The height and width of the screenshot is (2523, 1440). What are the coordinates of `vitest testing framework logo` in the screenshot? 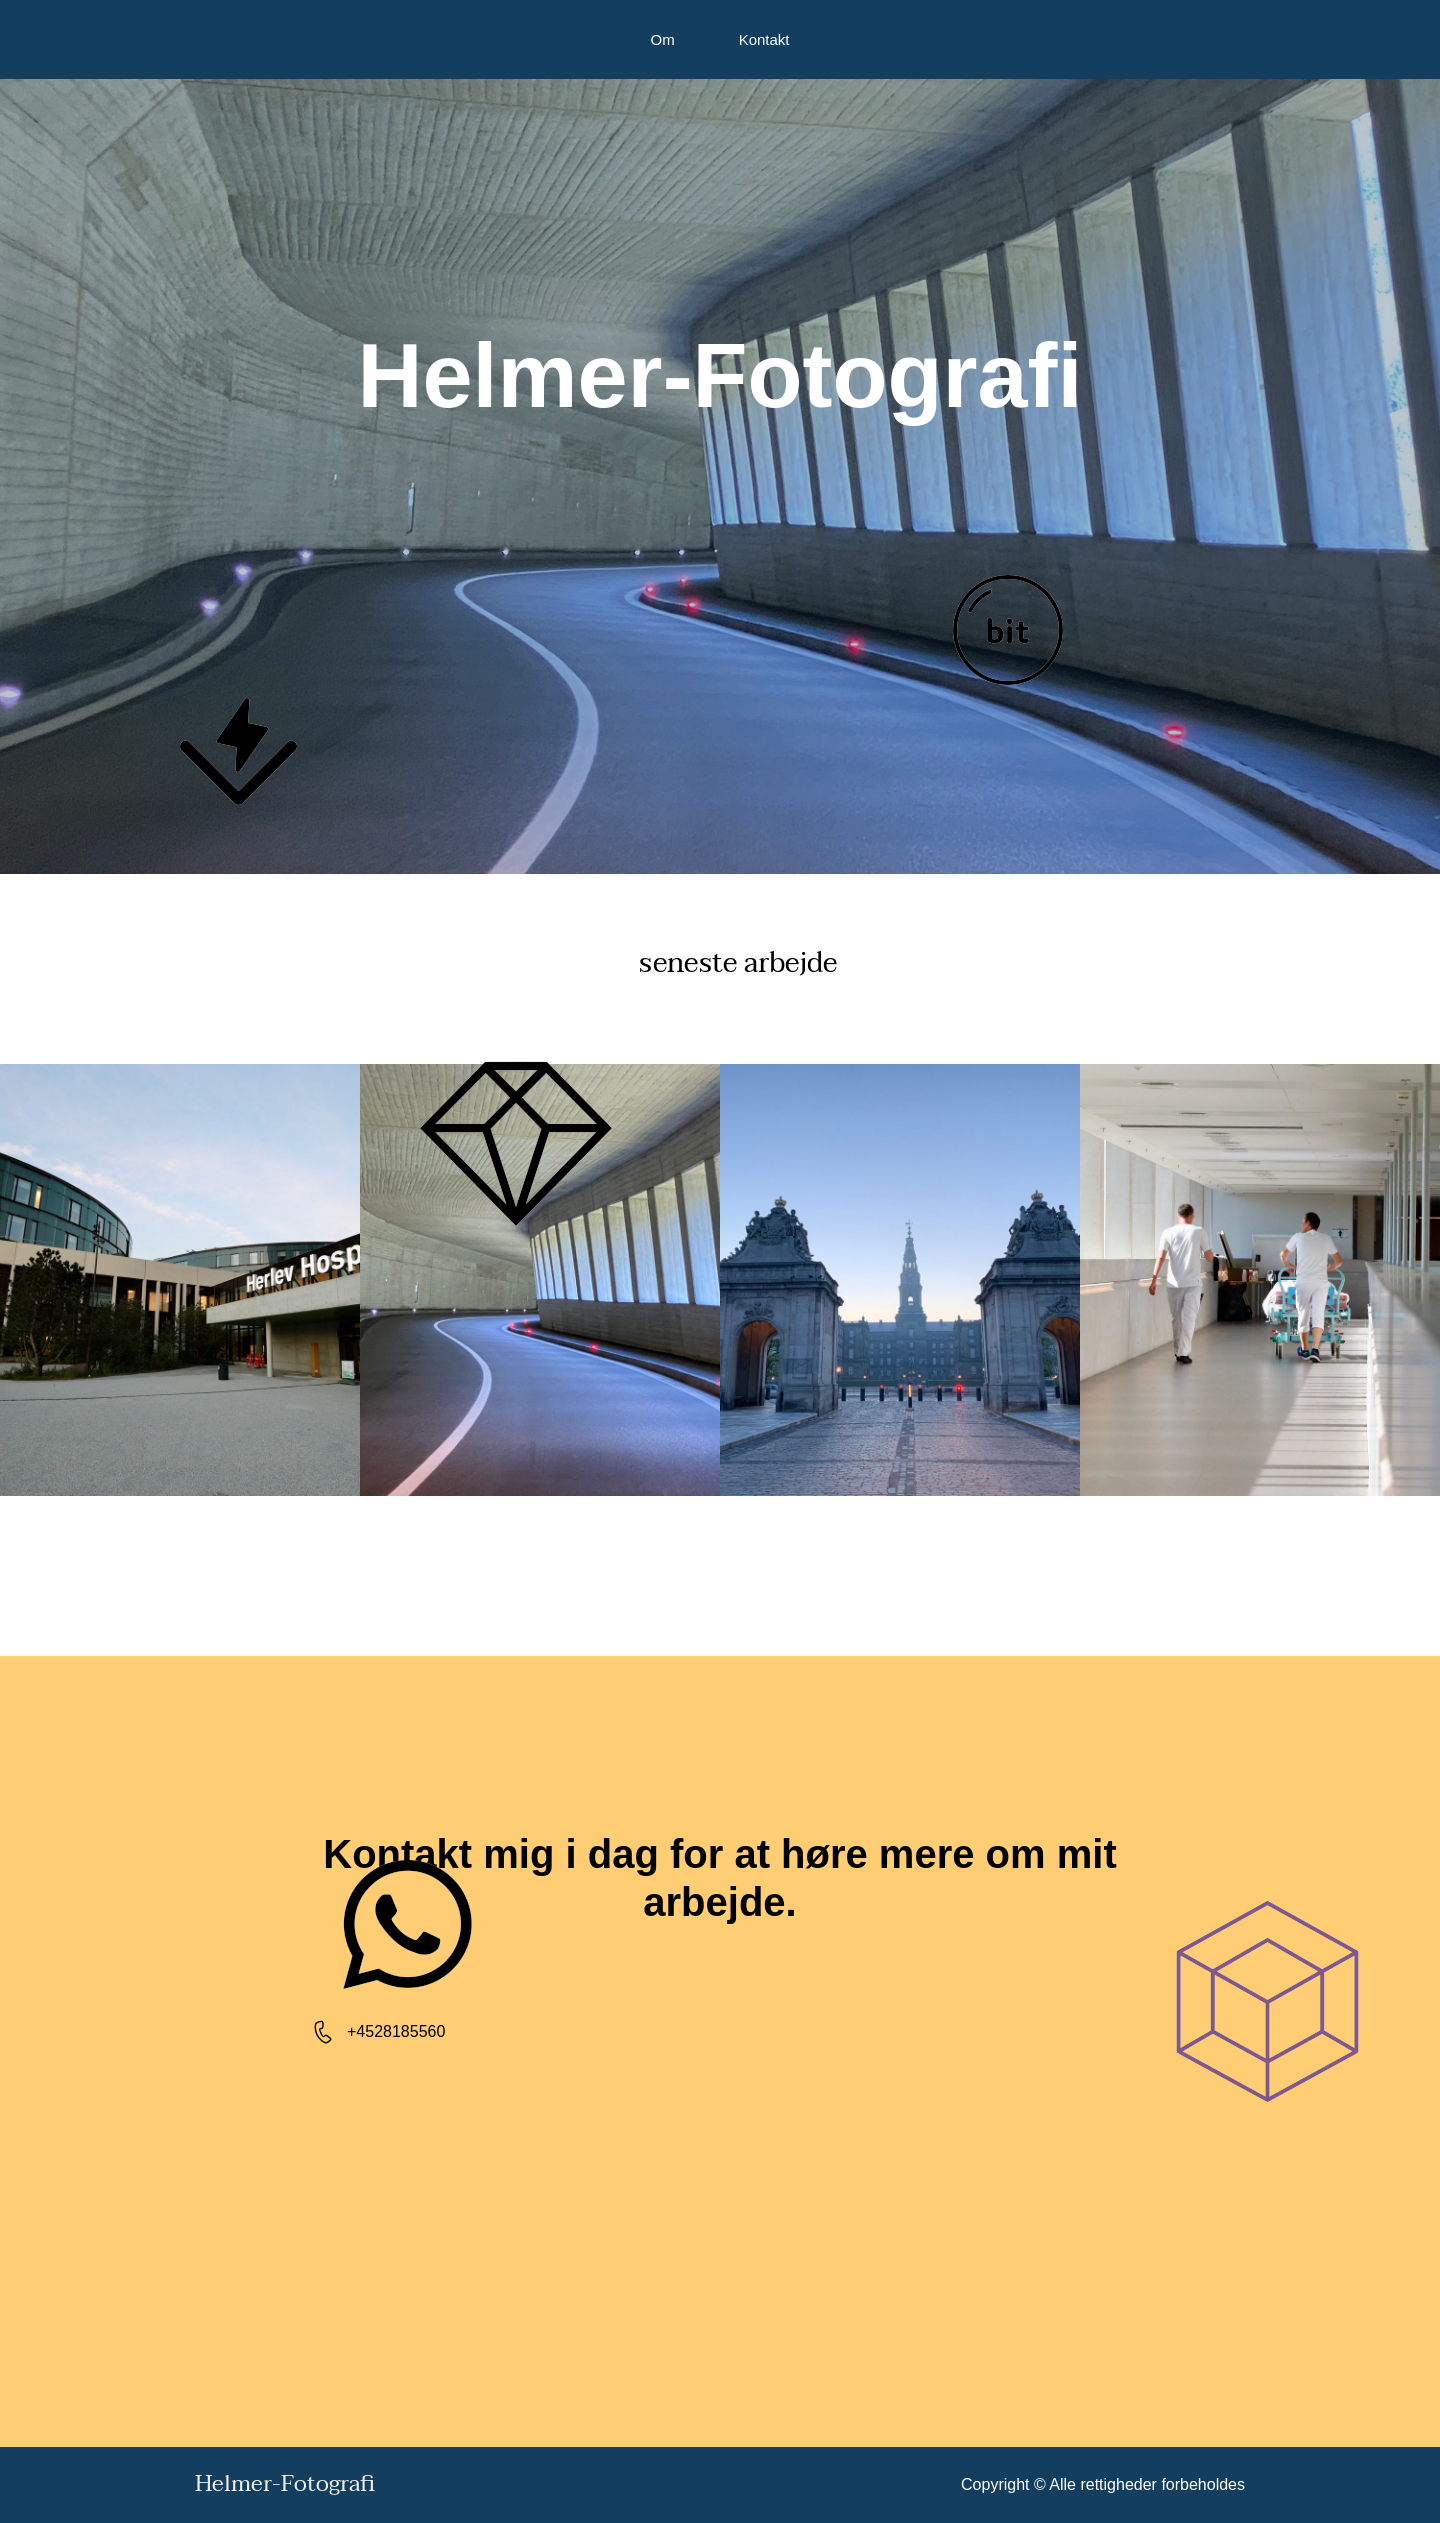 It's located at (238, 751).